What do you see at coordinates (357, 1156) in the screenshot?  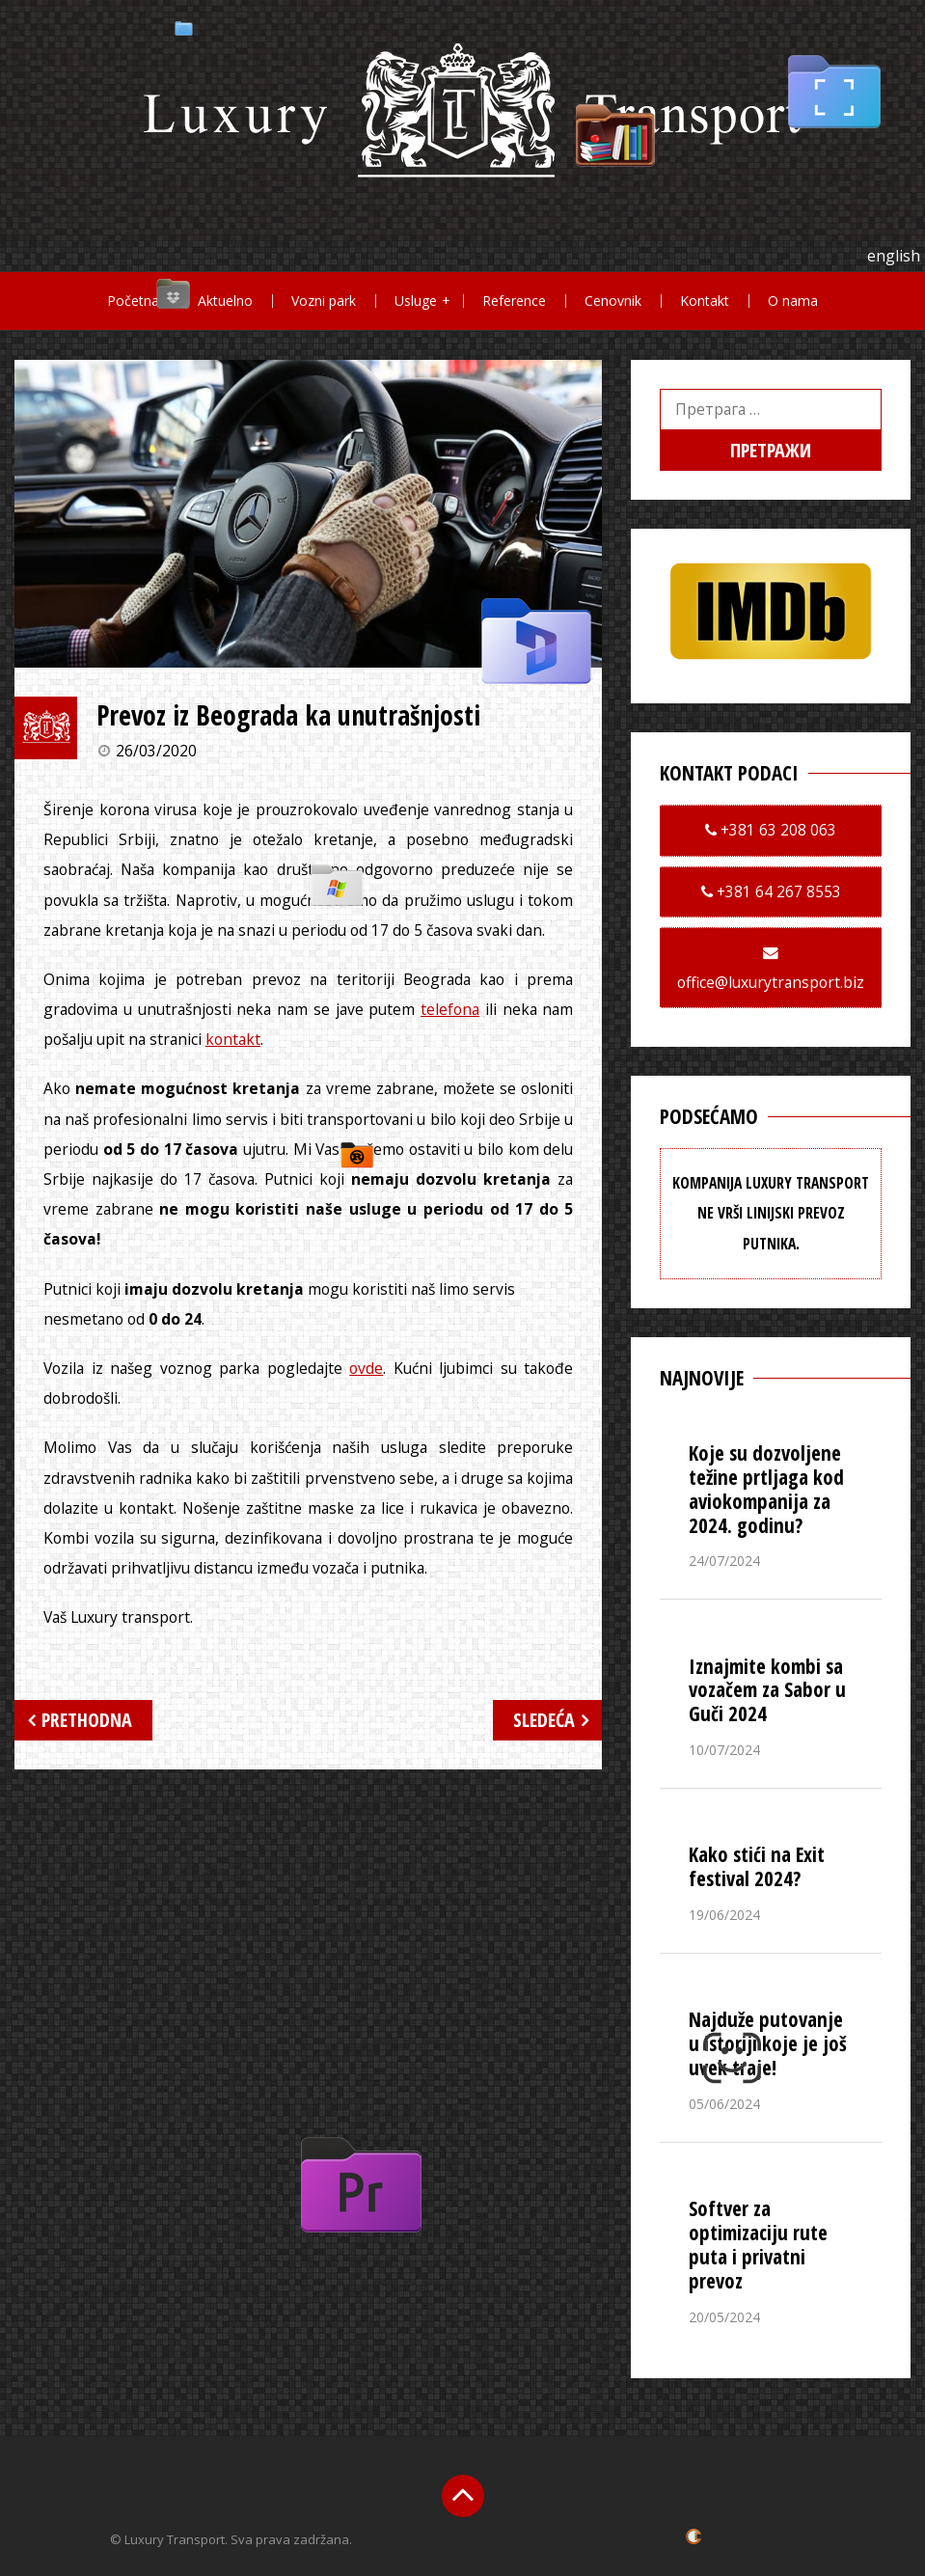 I see `open folder containing rust programming projects` at bounding box center [357, 1156].